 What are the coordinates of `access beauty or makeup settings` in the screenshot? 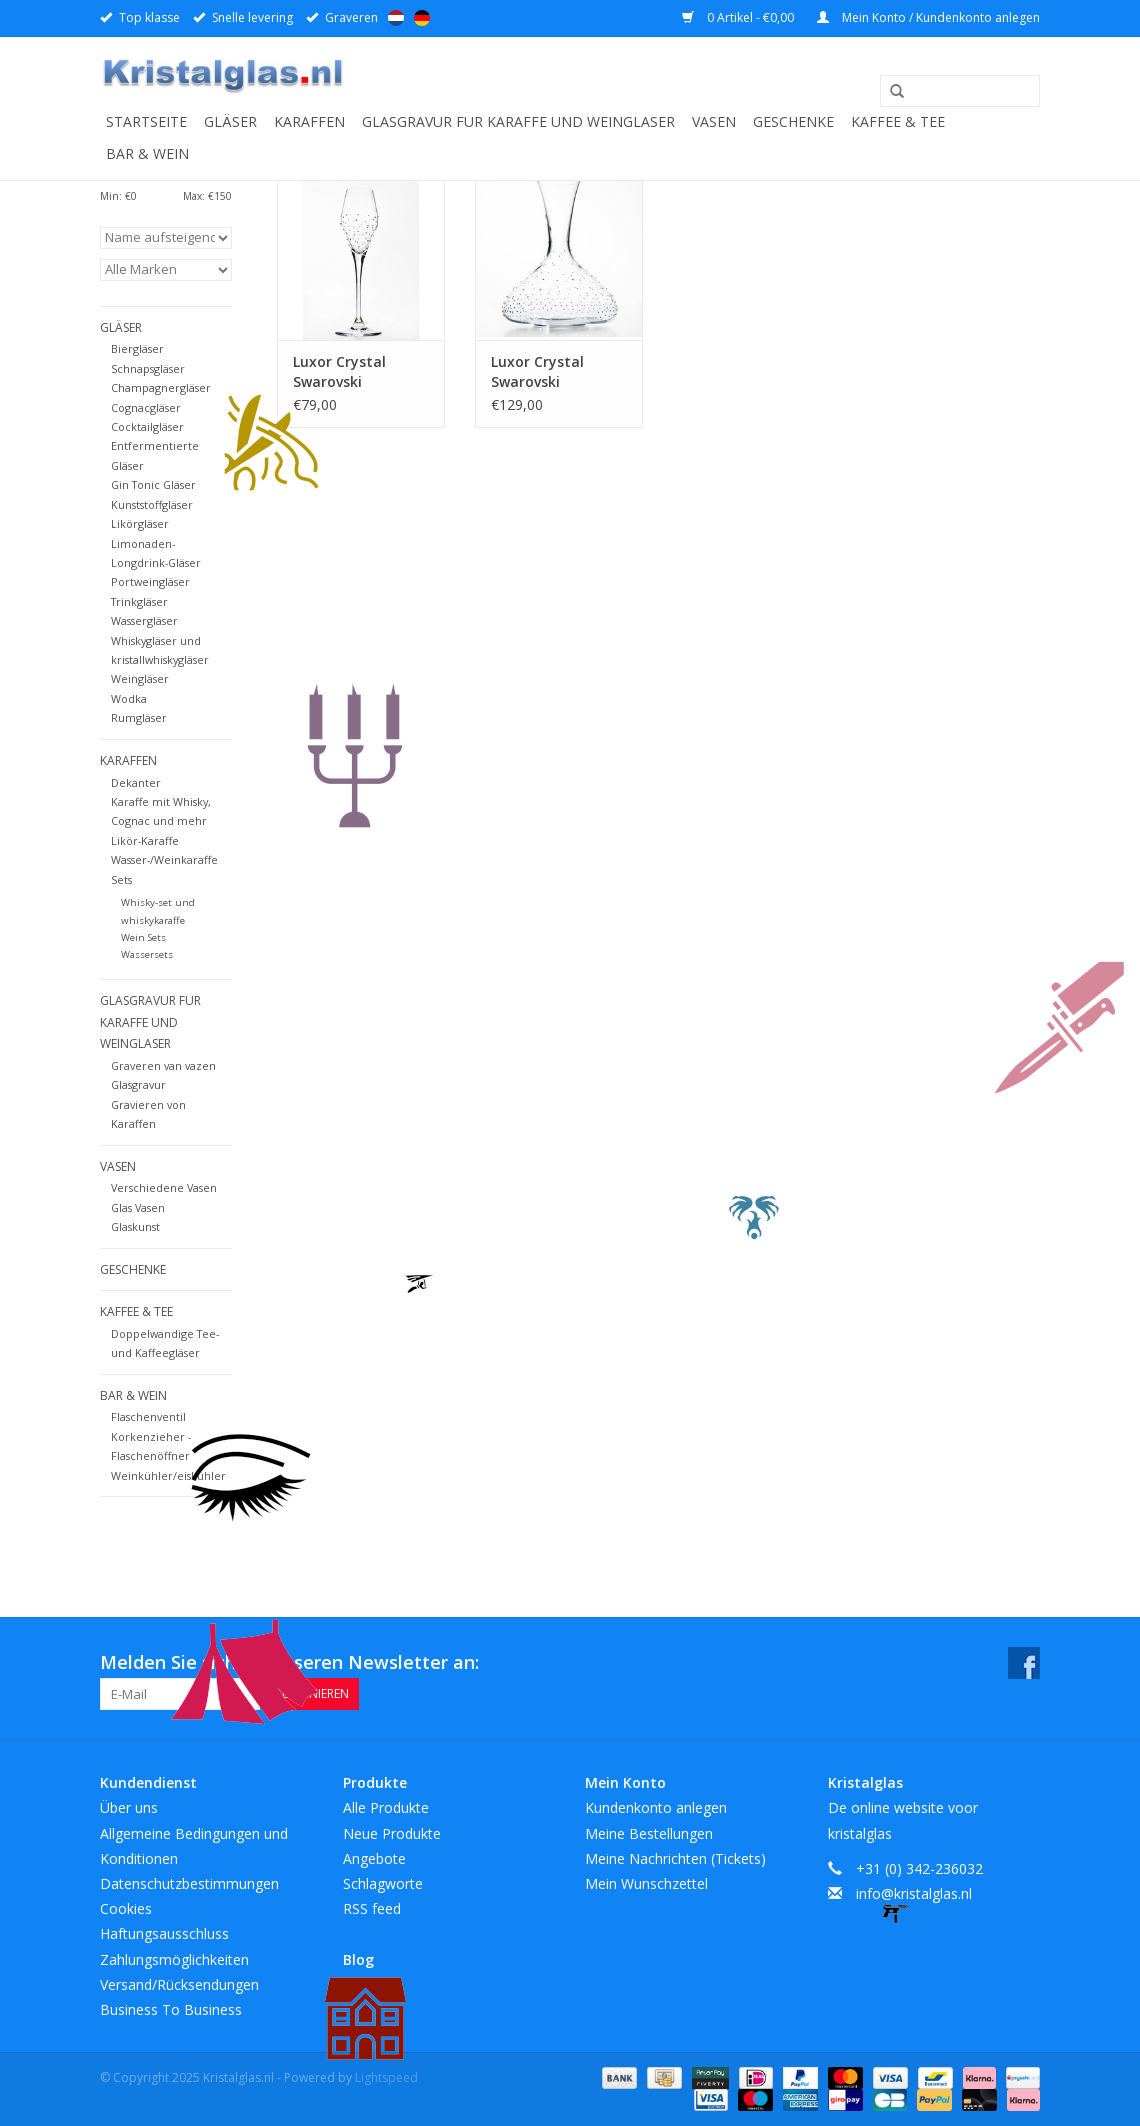 It's located at (251, 1478).